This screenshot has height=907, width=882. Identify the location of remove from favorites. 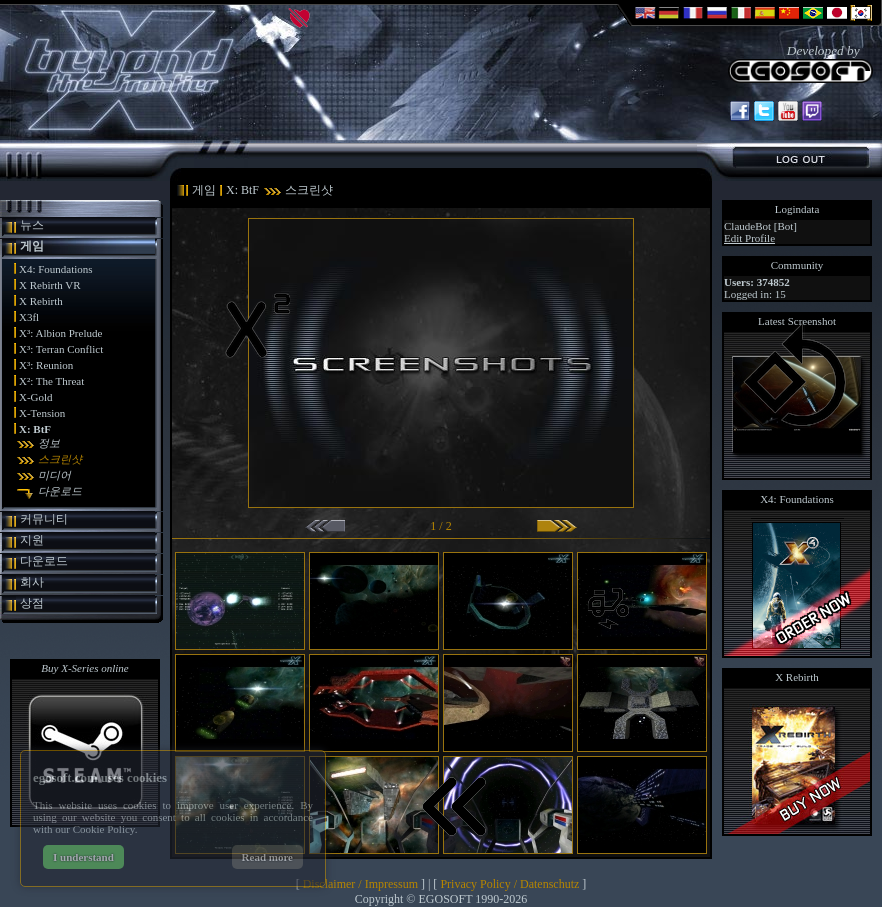
(299, 18).